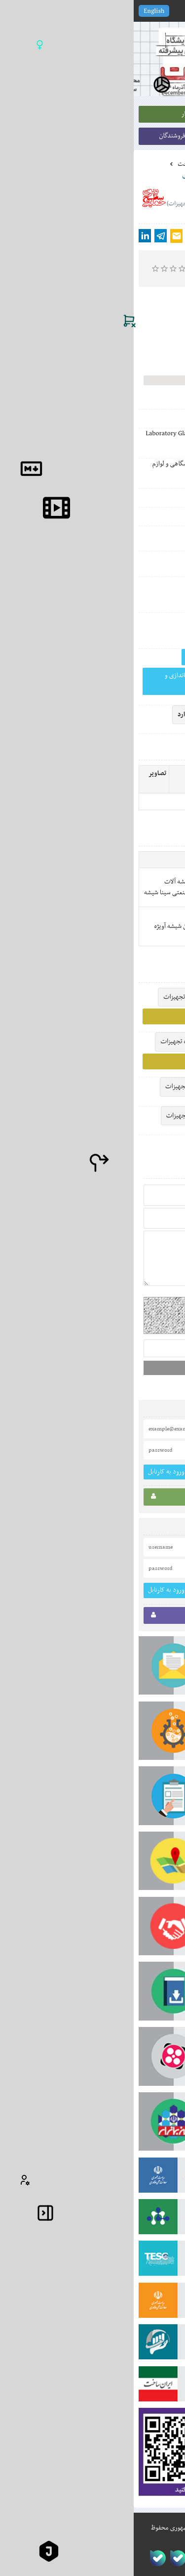 This screenshot has height=2576, width=185. What do you see at coordinates (24, 2180) in the screenshot?
I see `access user settings or preferences` at bounding box center [24, 2180].